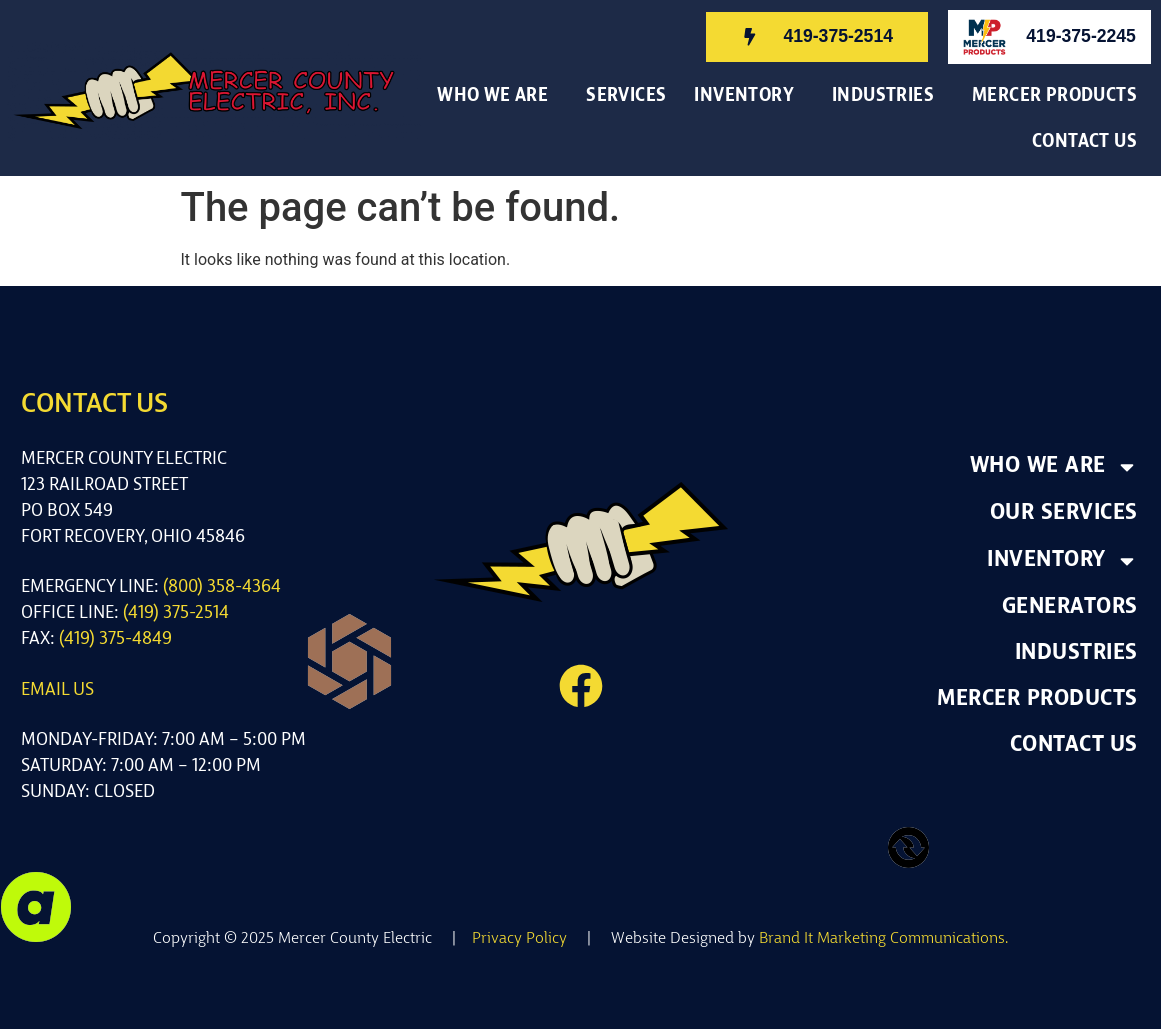 The height and width of the screenshot is (1029, 1161). What do you see at coordinates (36, 907) in the screenshot?
I see `open the AirAsia app` at bounding box center [36, 907].